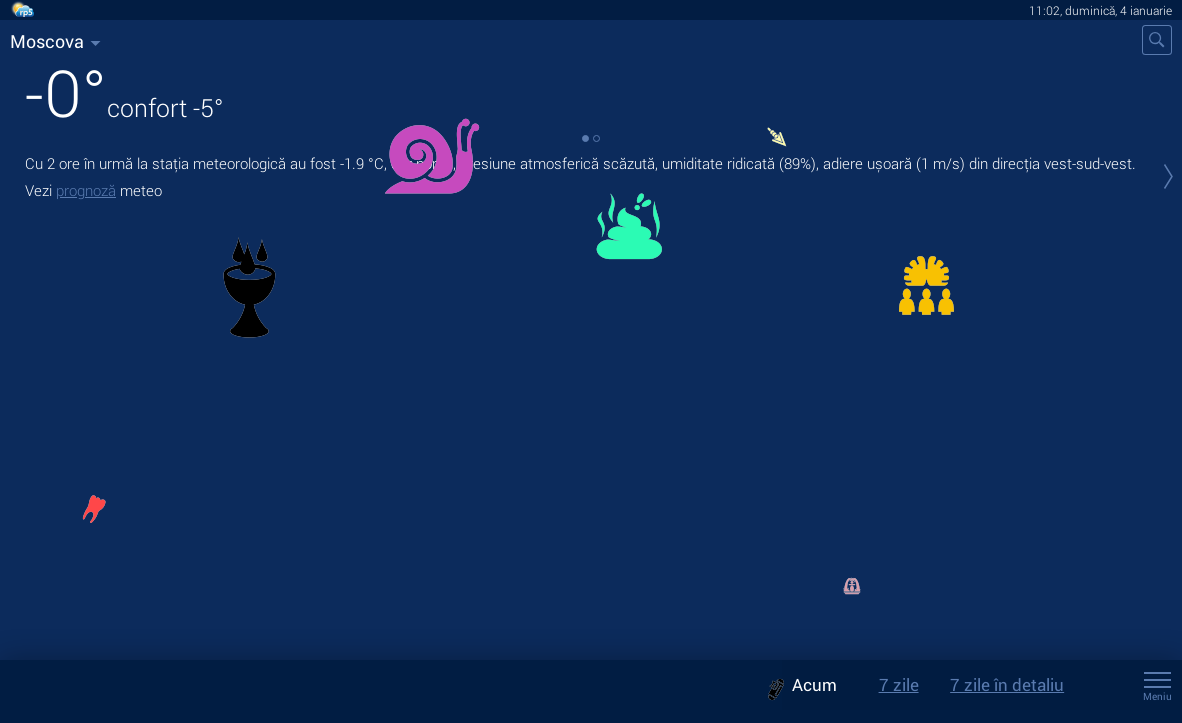  What do you see at coordinates (432, 155) in the screenshot?
I see `indicates slow loading or processing speed` at bounding box center [432, 155].